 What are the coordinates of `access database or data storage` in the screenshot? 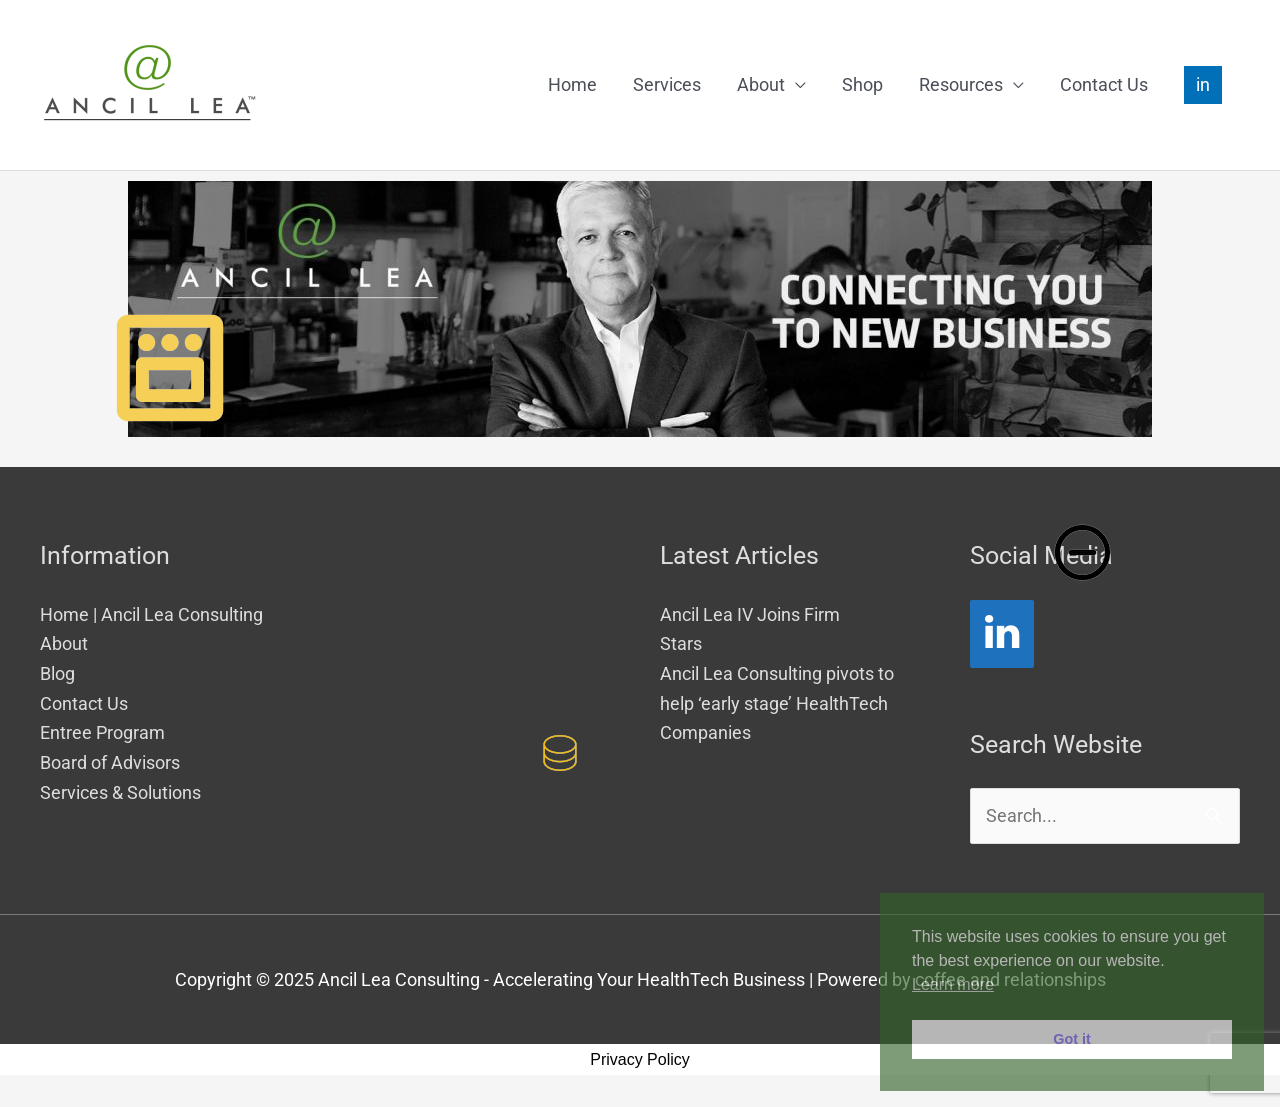 It's located at (560, 753).